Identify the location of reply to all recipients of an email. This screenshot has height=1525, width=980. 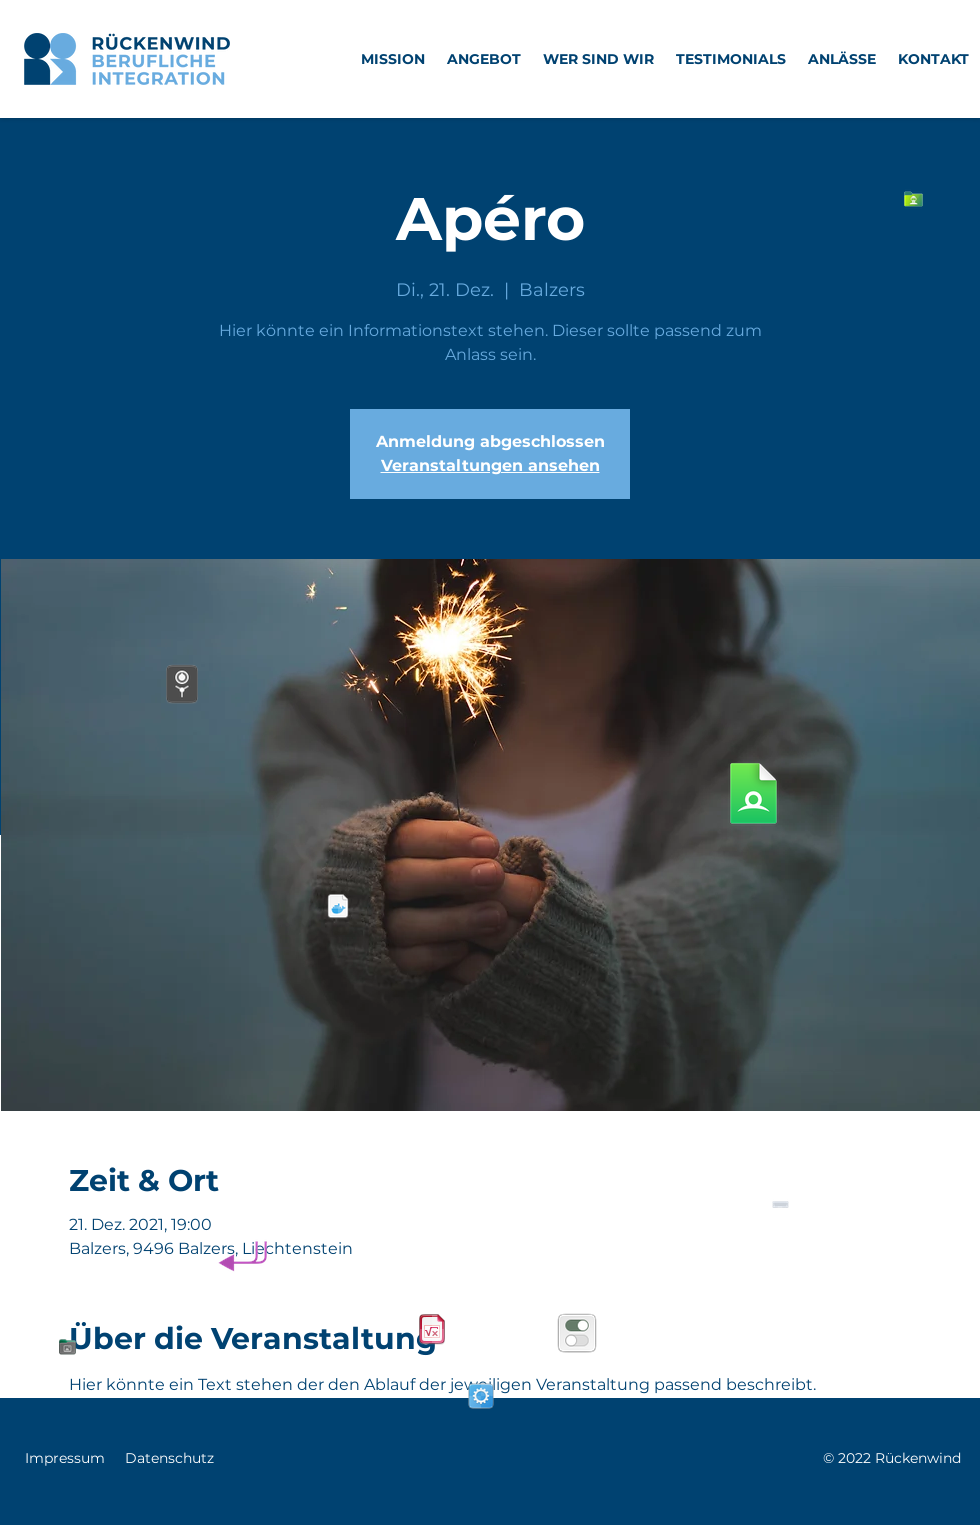
(242, 1256).